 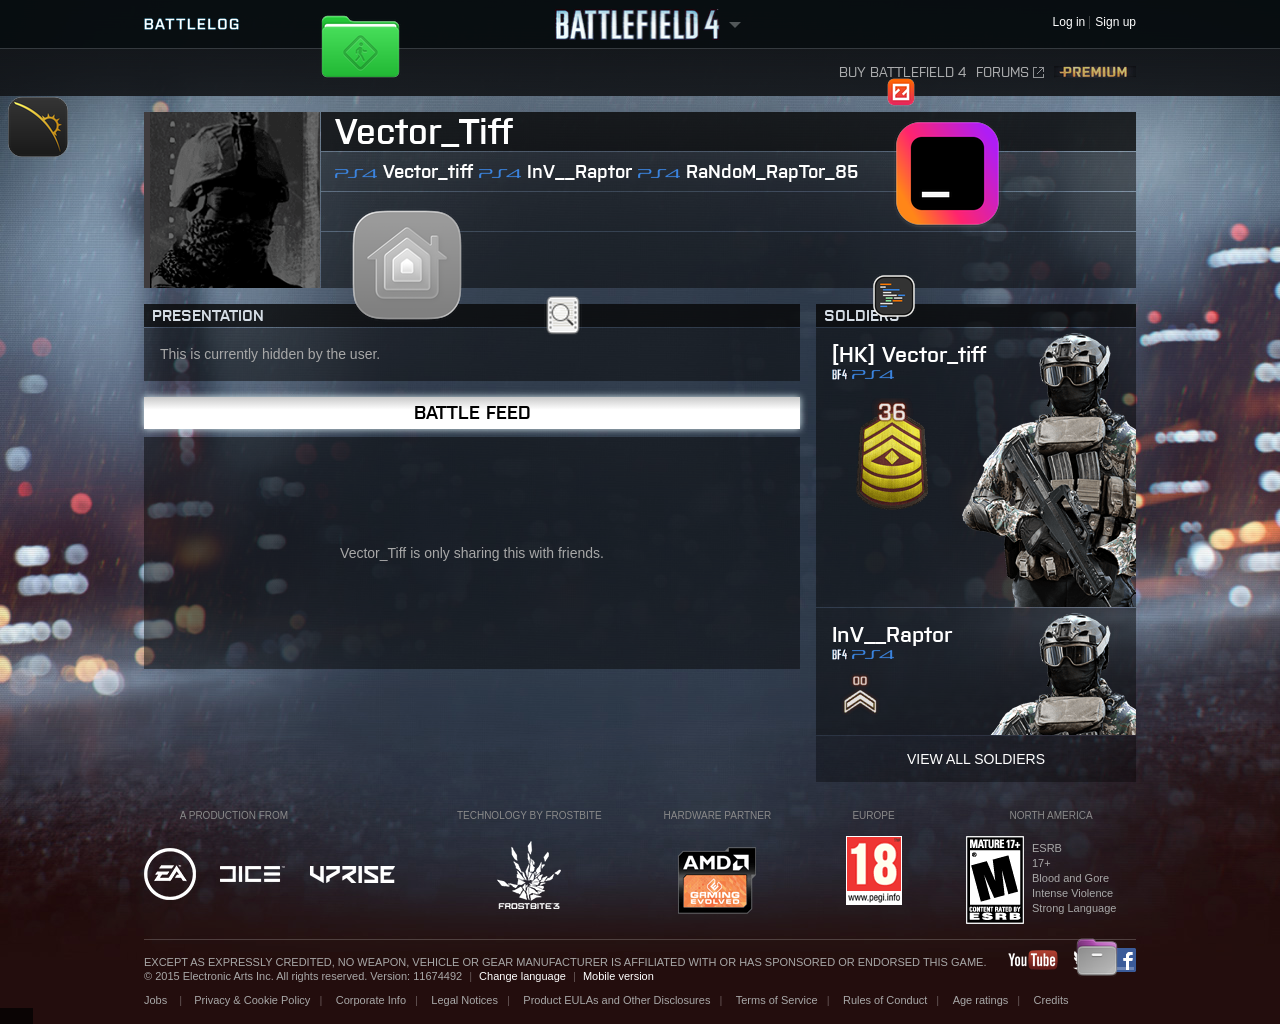 I want to click on access public or shared folder, so click(x=360, y=46).